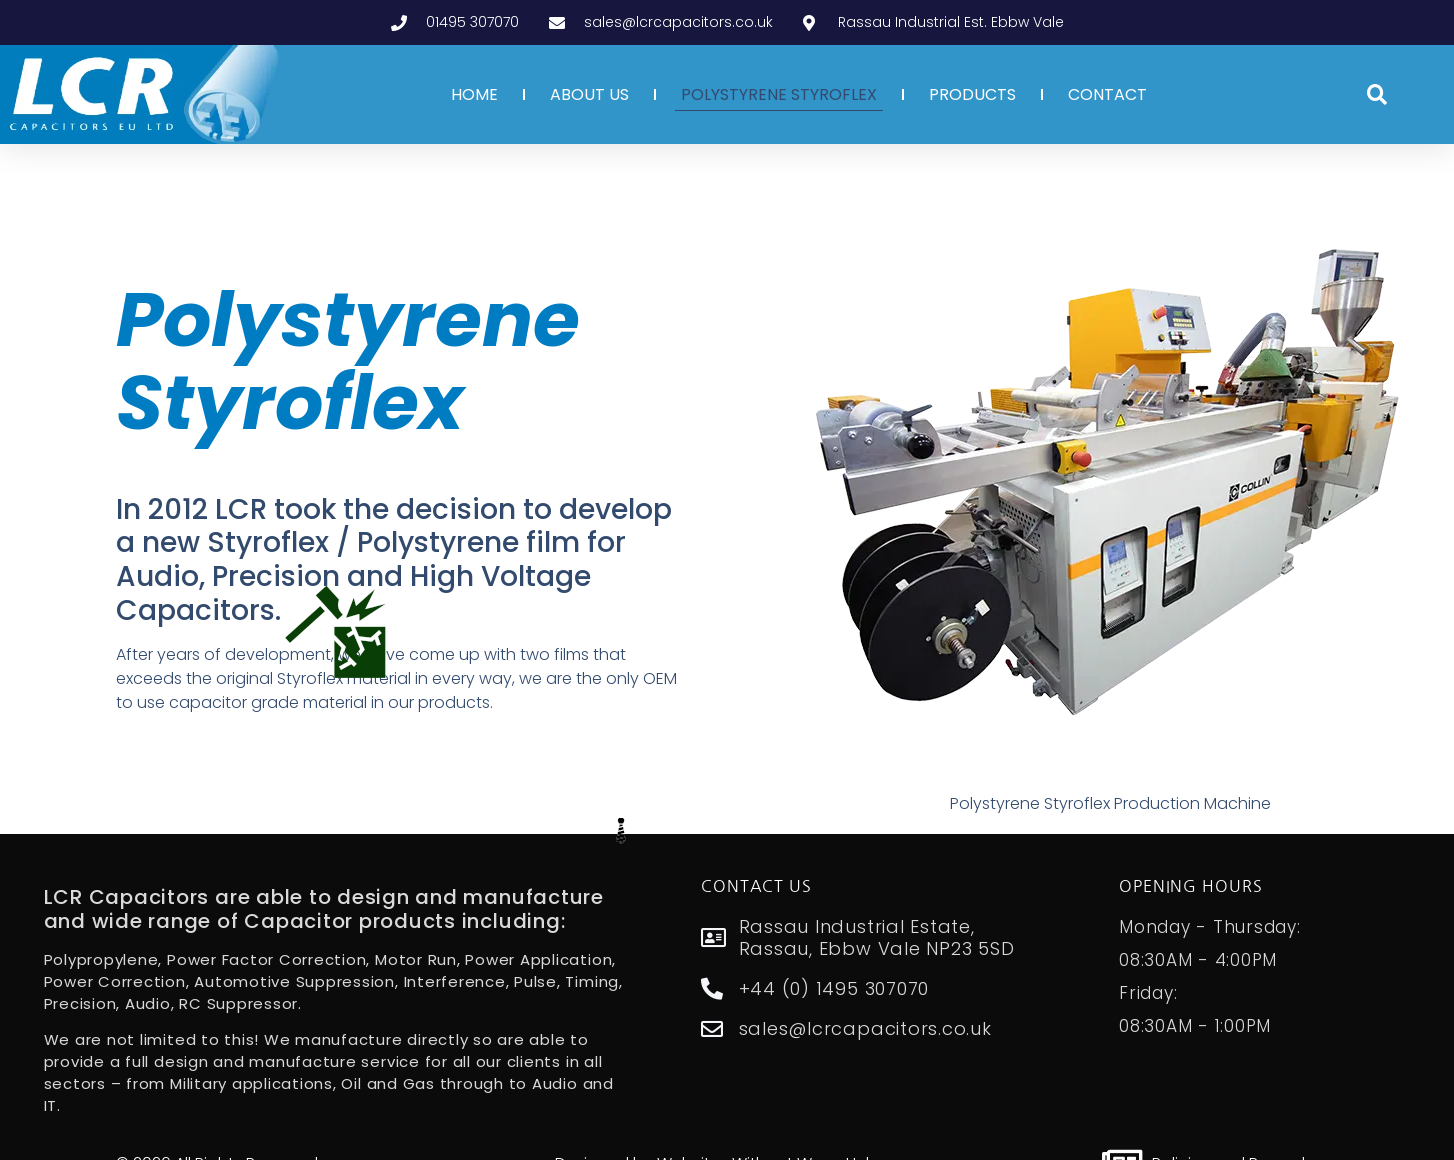 This screenshot has height=1160, width=1454. Describe the element at coordinates (335, 627) in the screenshot. I see `break or destroy an item` at that location.